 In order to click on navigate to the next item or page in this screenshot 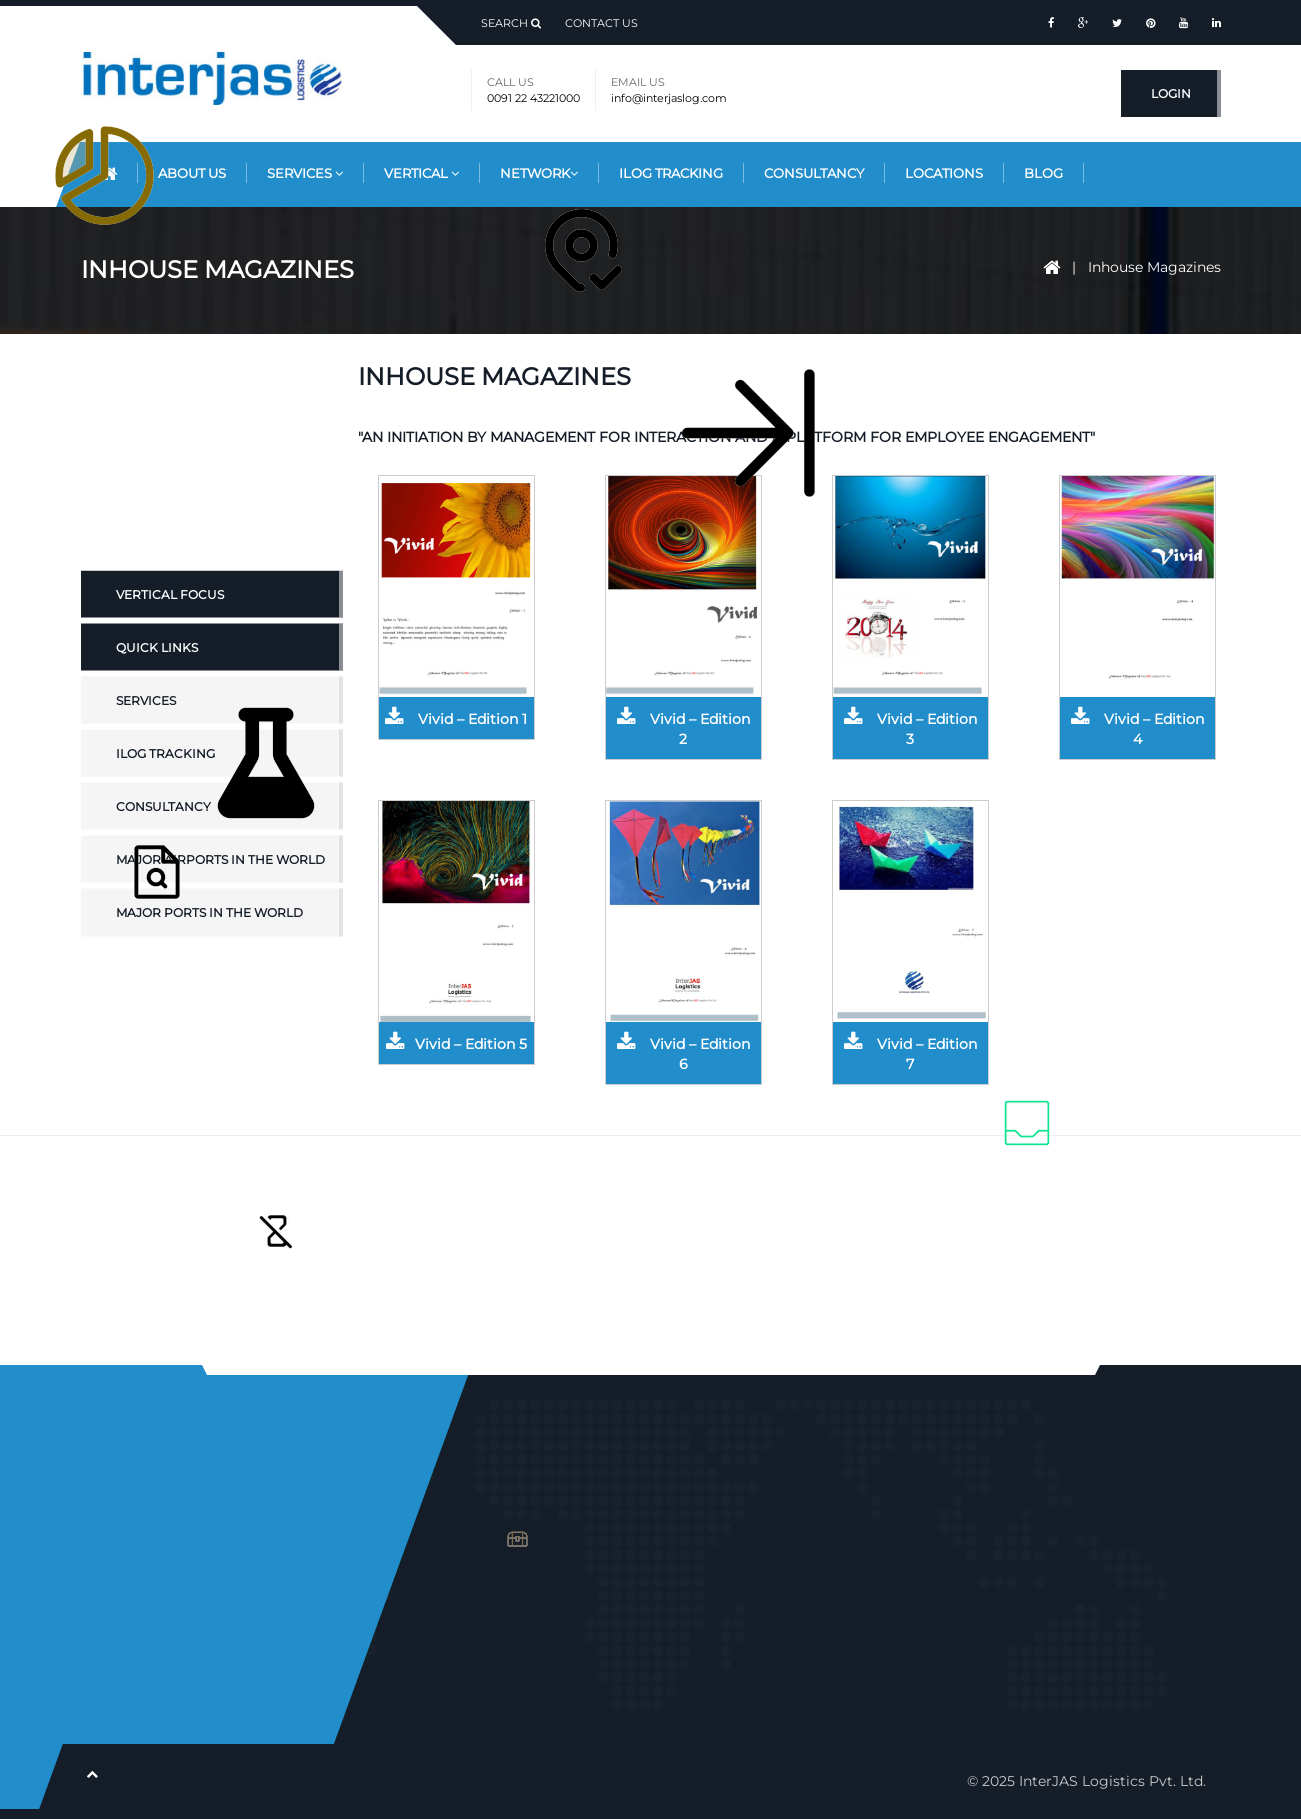, I will do `click(751, 433)`.